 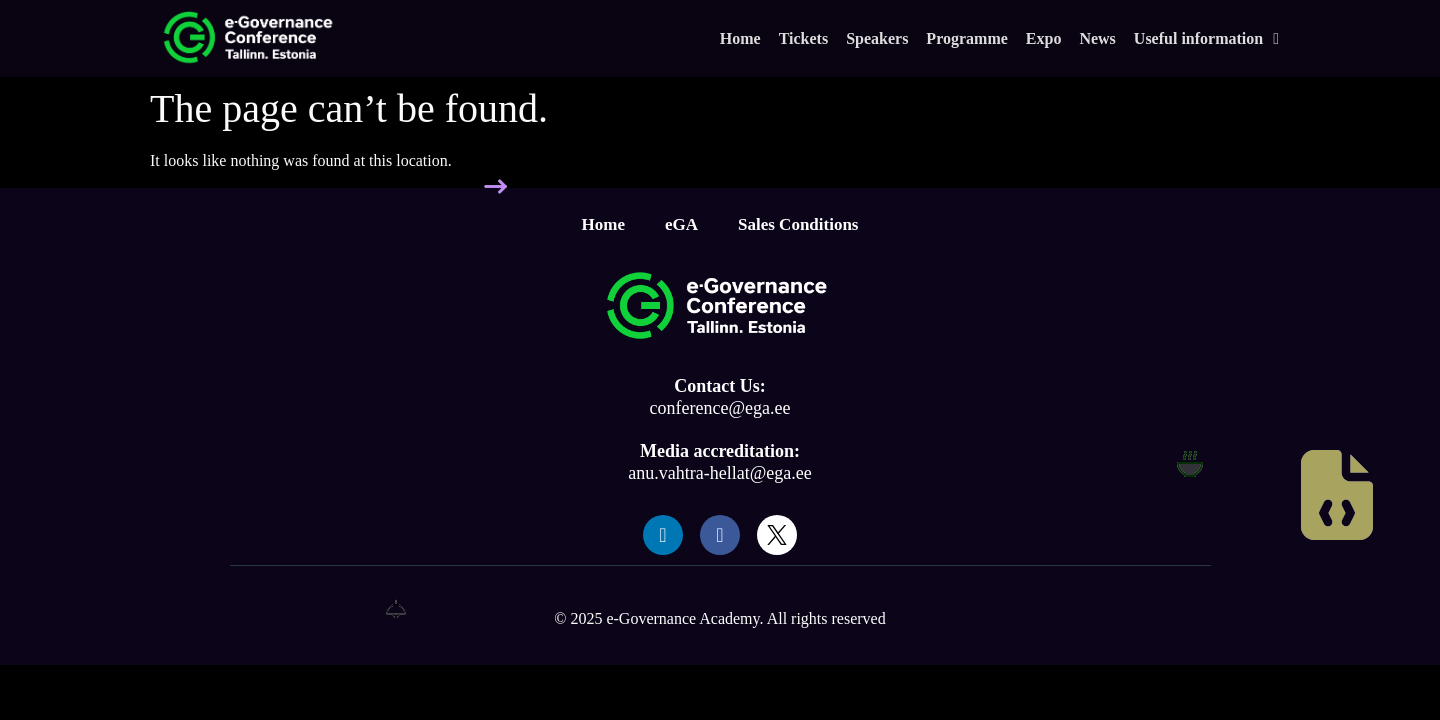 What do you see at coordinates (1190, 464) in the screenshot?
I see `indicates hot food or meal options` at bounding box center [1190, 464].